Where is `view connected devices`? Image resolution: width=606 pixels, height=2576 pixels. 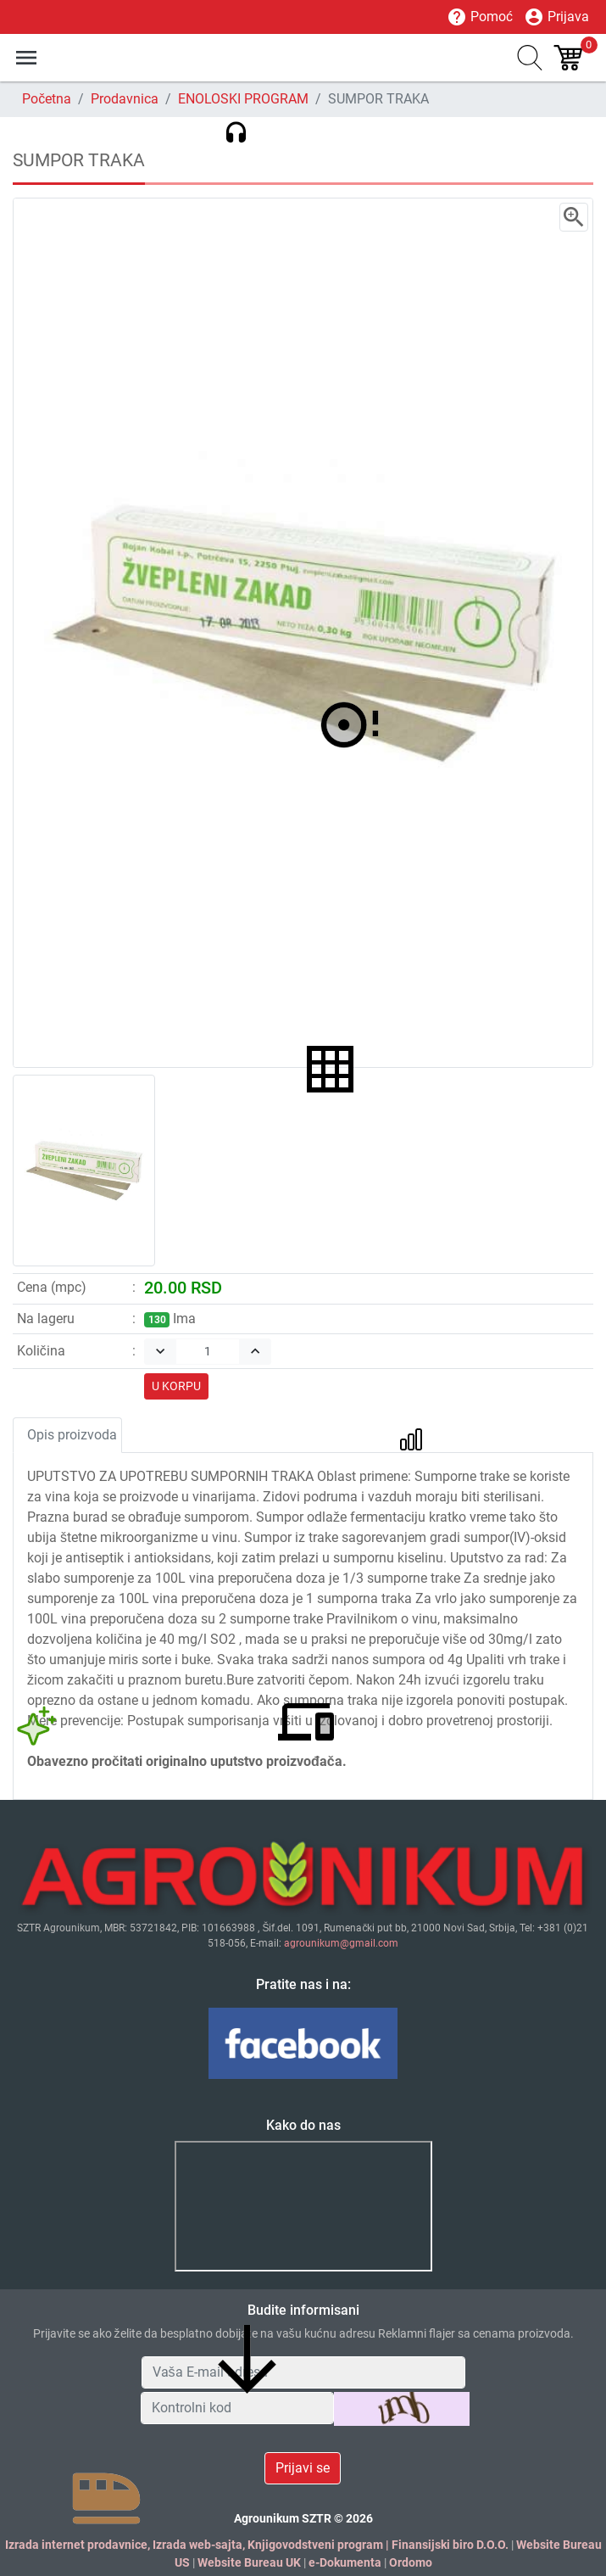
view connected devices is located at coordinates (306, 1722).